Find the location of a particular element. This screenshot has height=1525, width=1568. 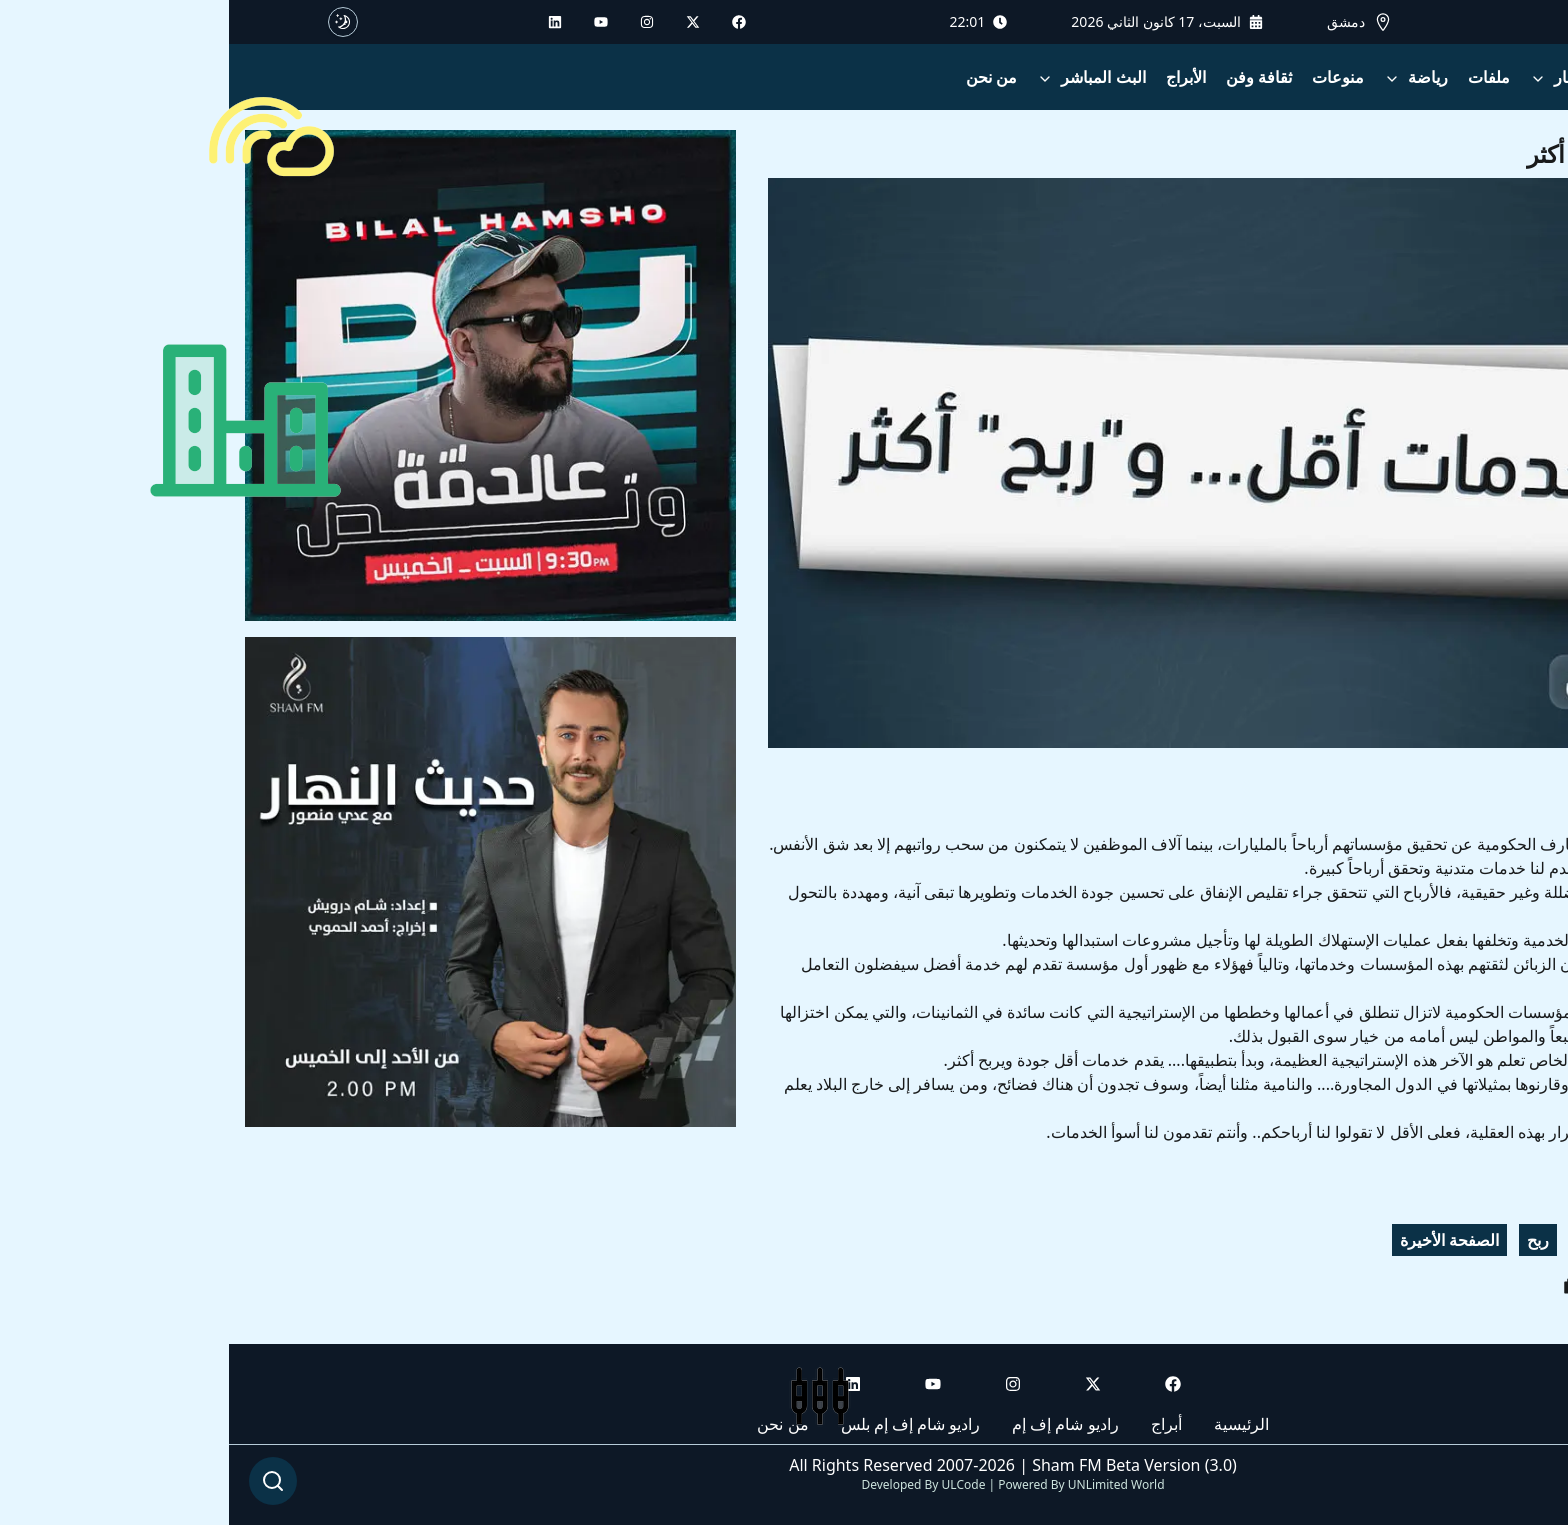

view city or urban location is located at coordinates (245, 420).